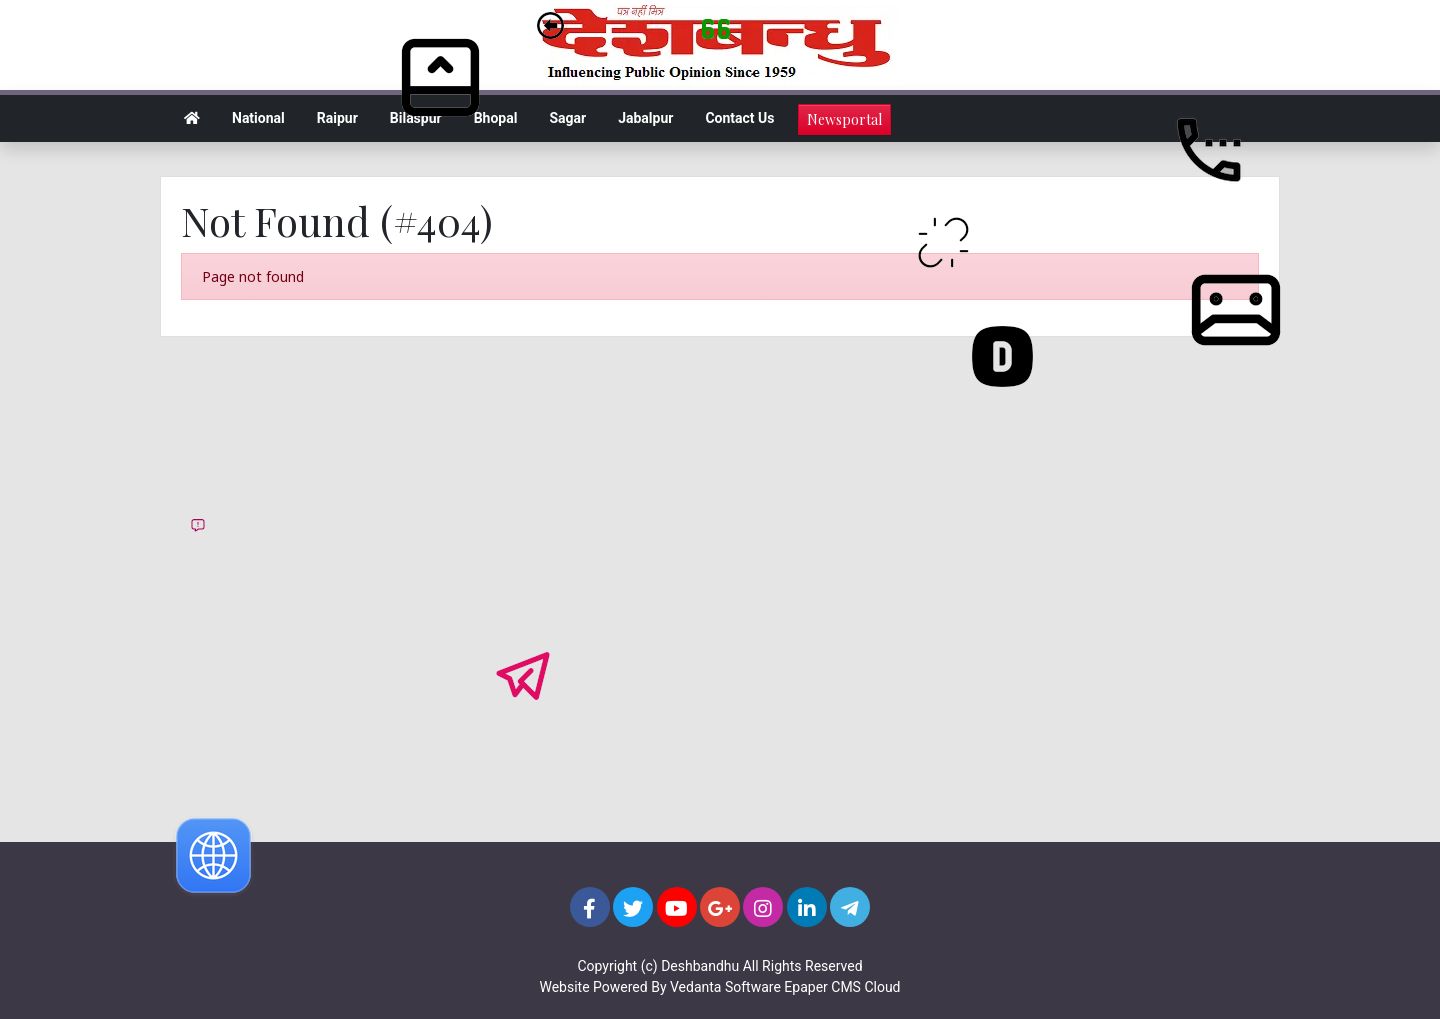 This screenshot has width=1440, height=1019. Describe the element at coordinates (1236, 310) in the screenshot. I see `access audio recordings or cassette archives` at that location.